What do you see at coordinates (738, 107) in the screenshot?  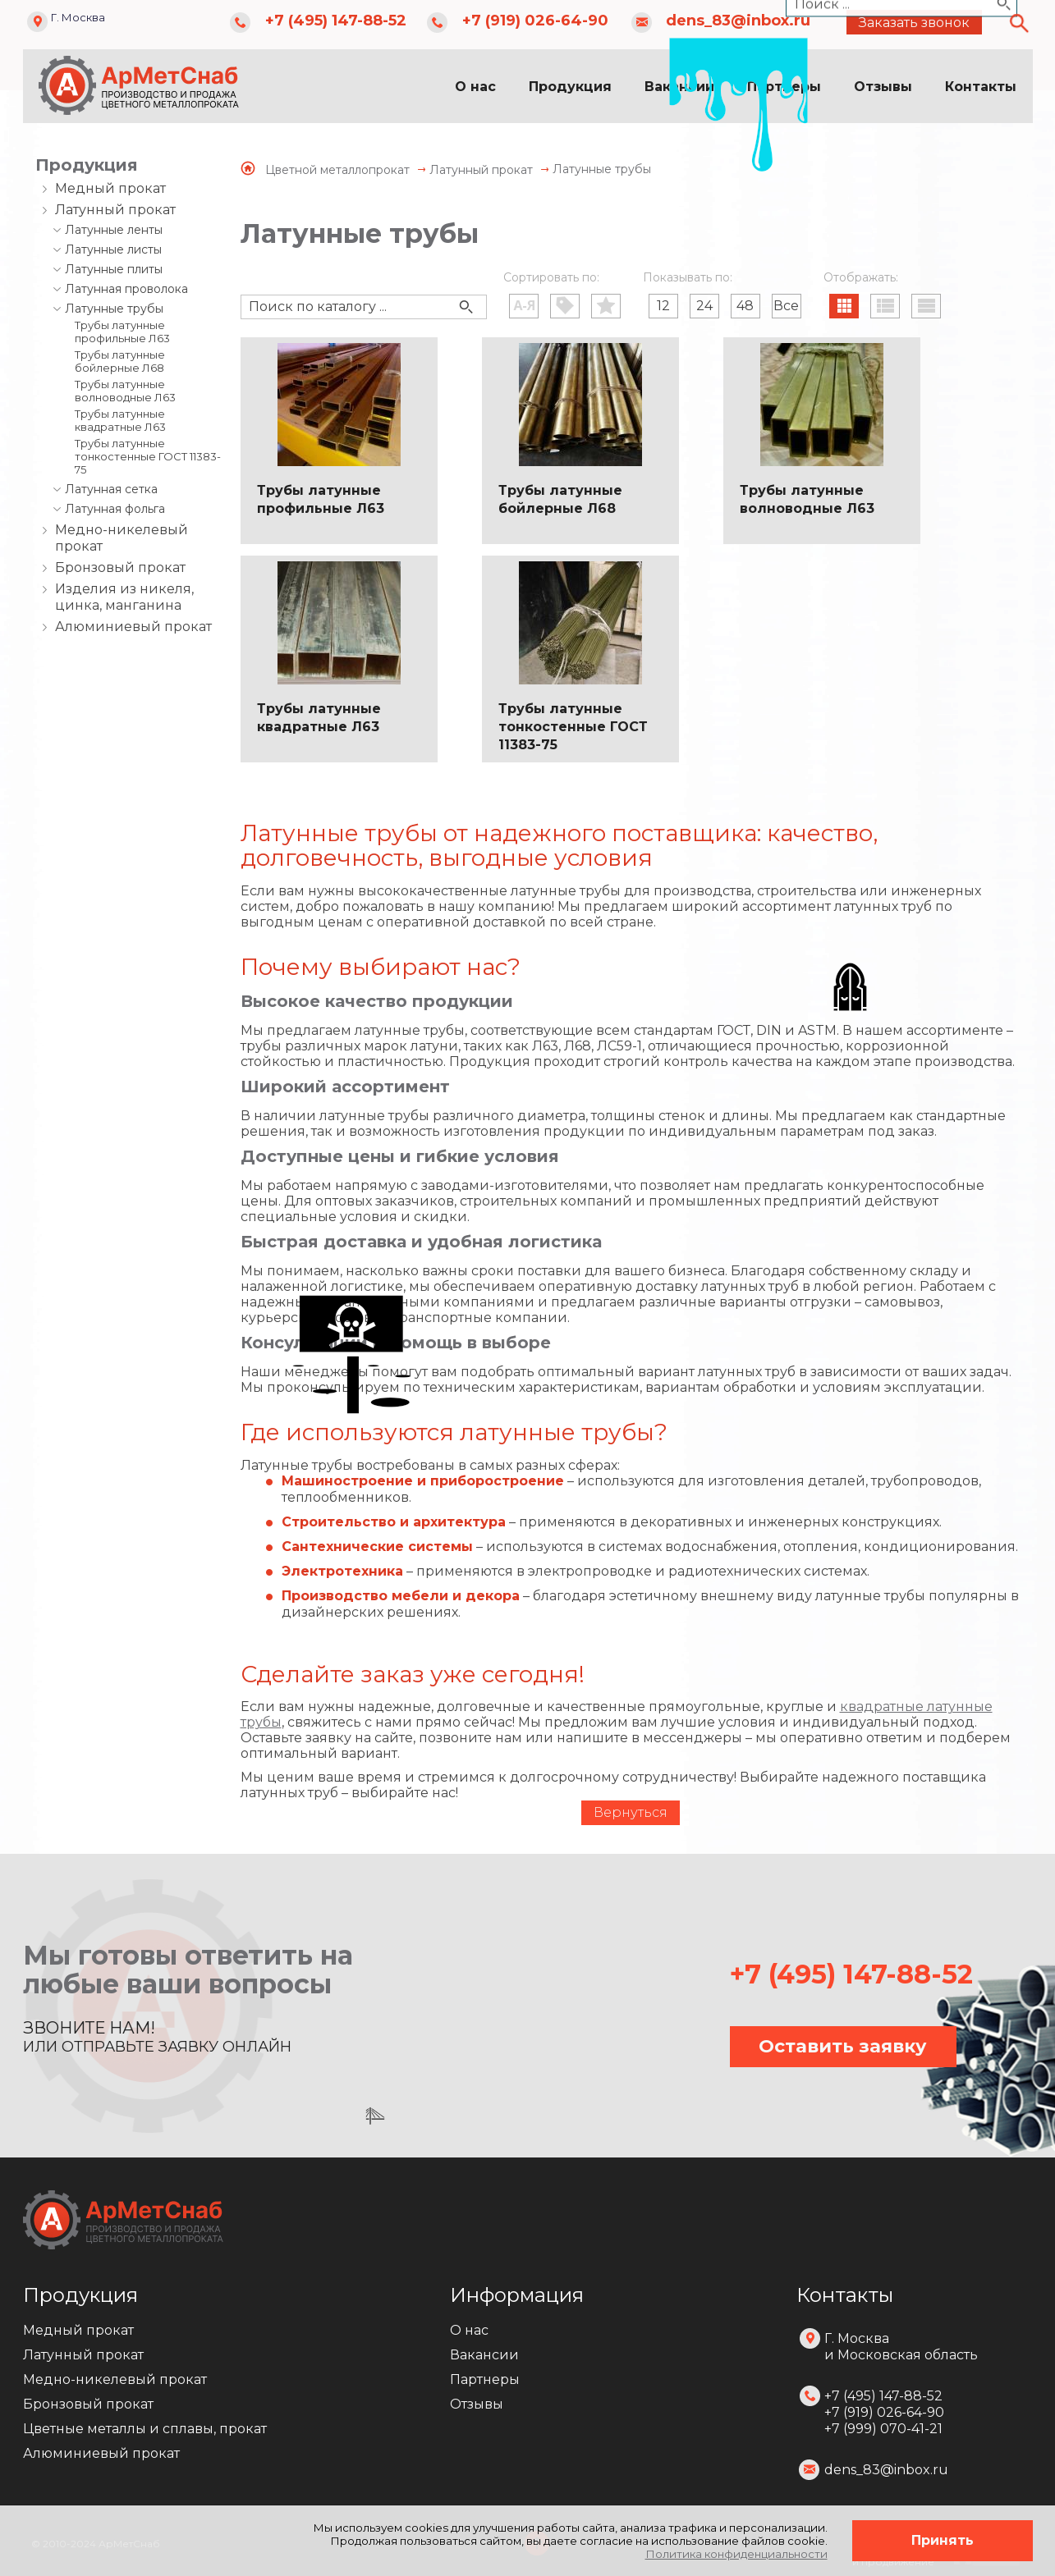 I see `indicates blood or gore content warning` at bounding box center [738, 107].